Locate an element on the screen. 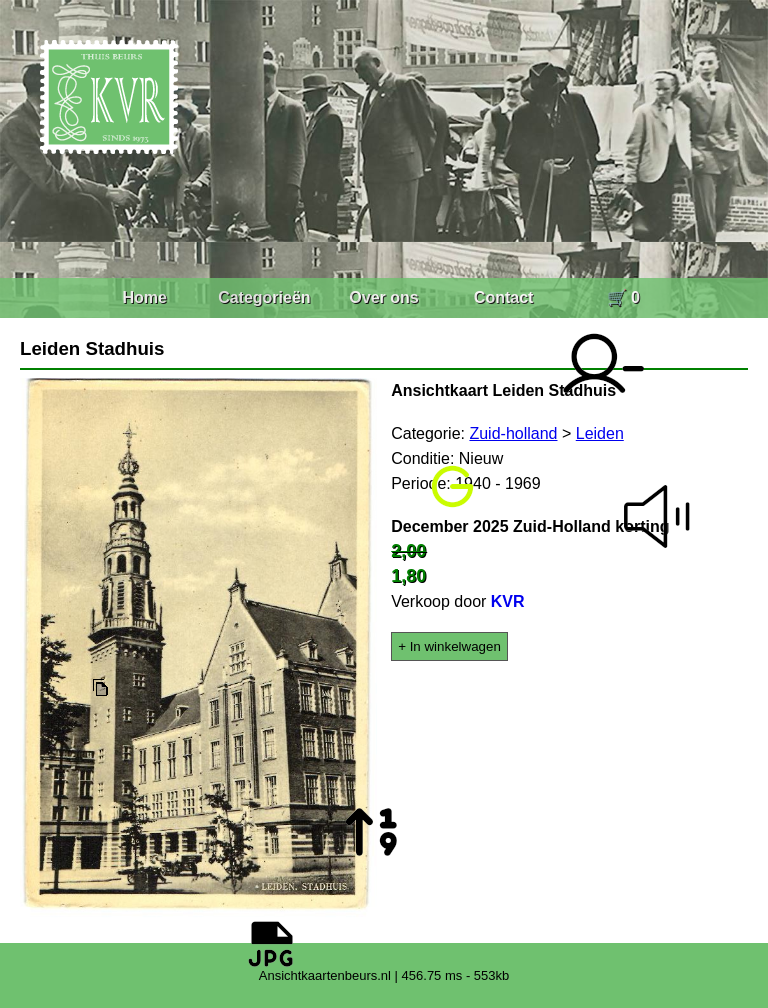 This screenshot has width=768, height=1008. sort numerically in ascending order is located at coordinates (373, 832).